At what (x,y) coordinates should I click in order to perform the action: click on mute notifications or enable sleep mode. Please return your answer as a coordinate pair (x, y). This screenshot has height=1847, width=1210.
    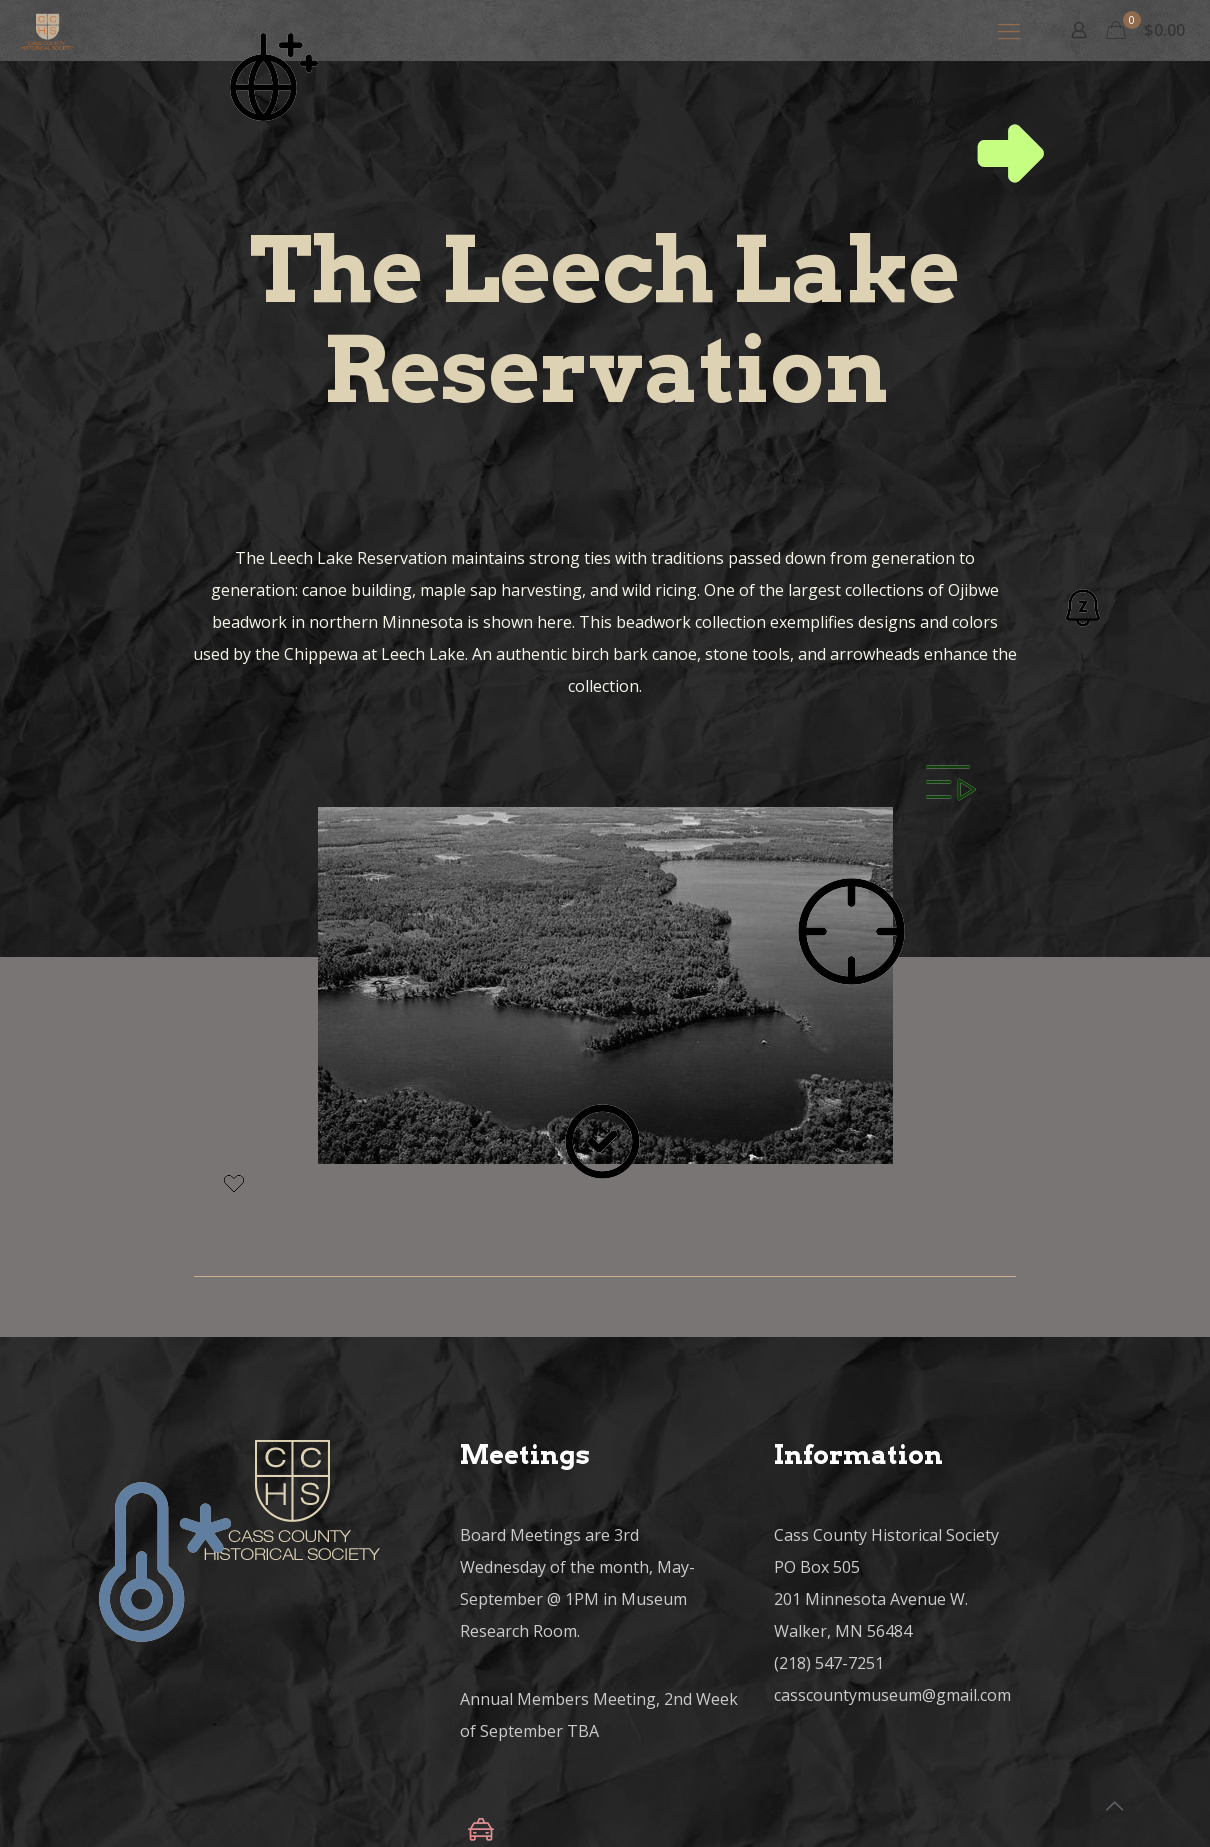
    Looking at the image, I should click on (1083, 608).